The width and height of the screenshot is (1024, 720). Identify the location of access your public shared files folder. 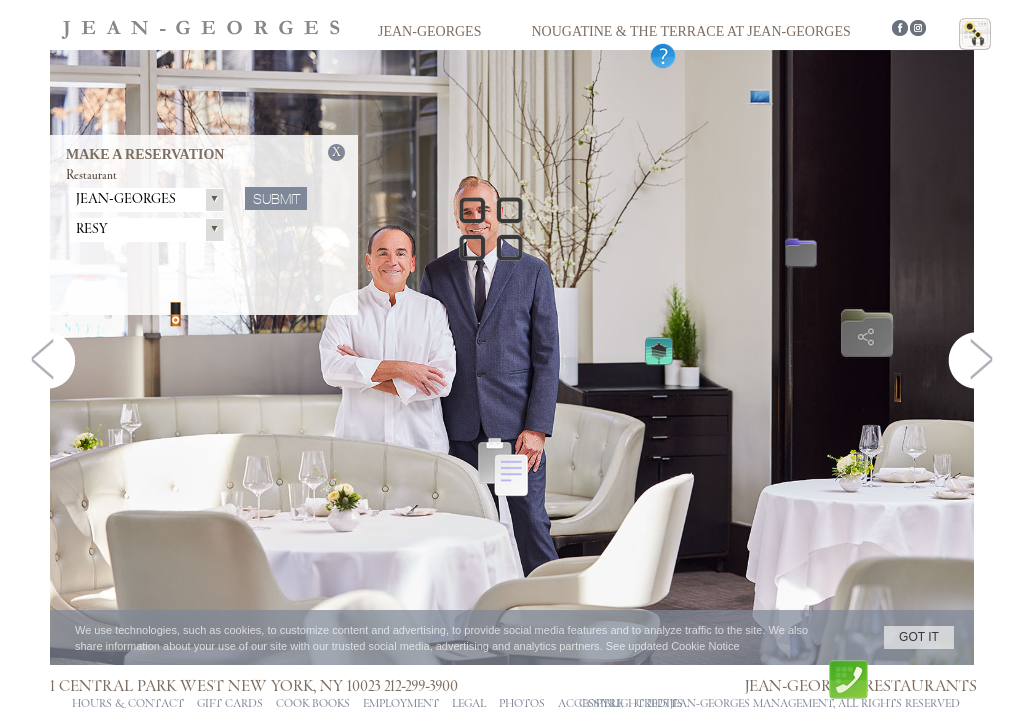
(867, 333).